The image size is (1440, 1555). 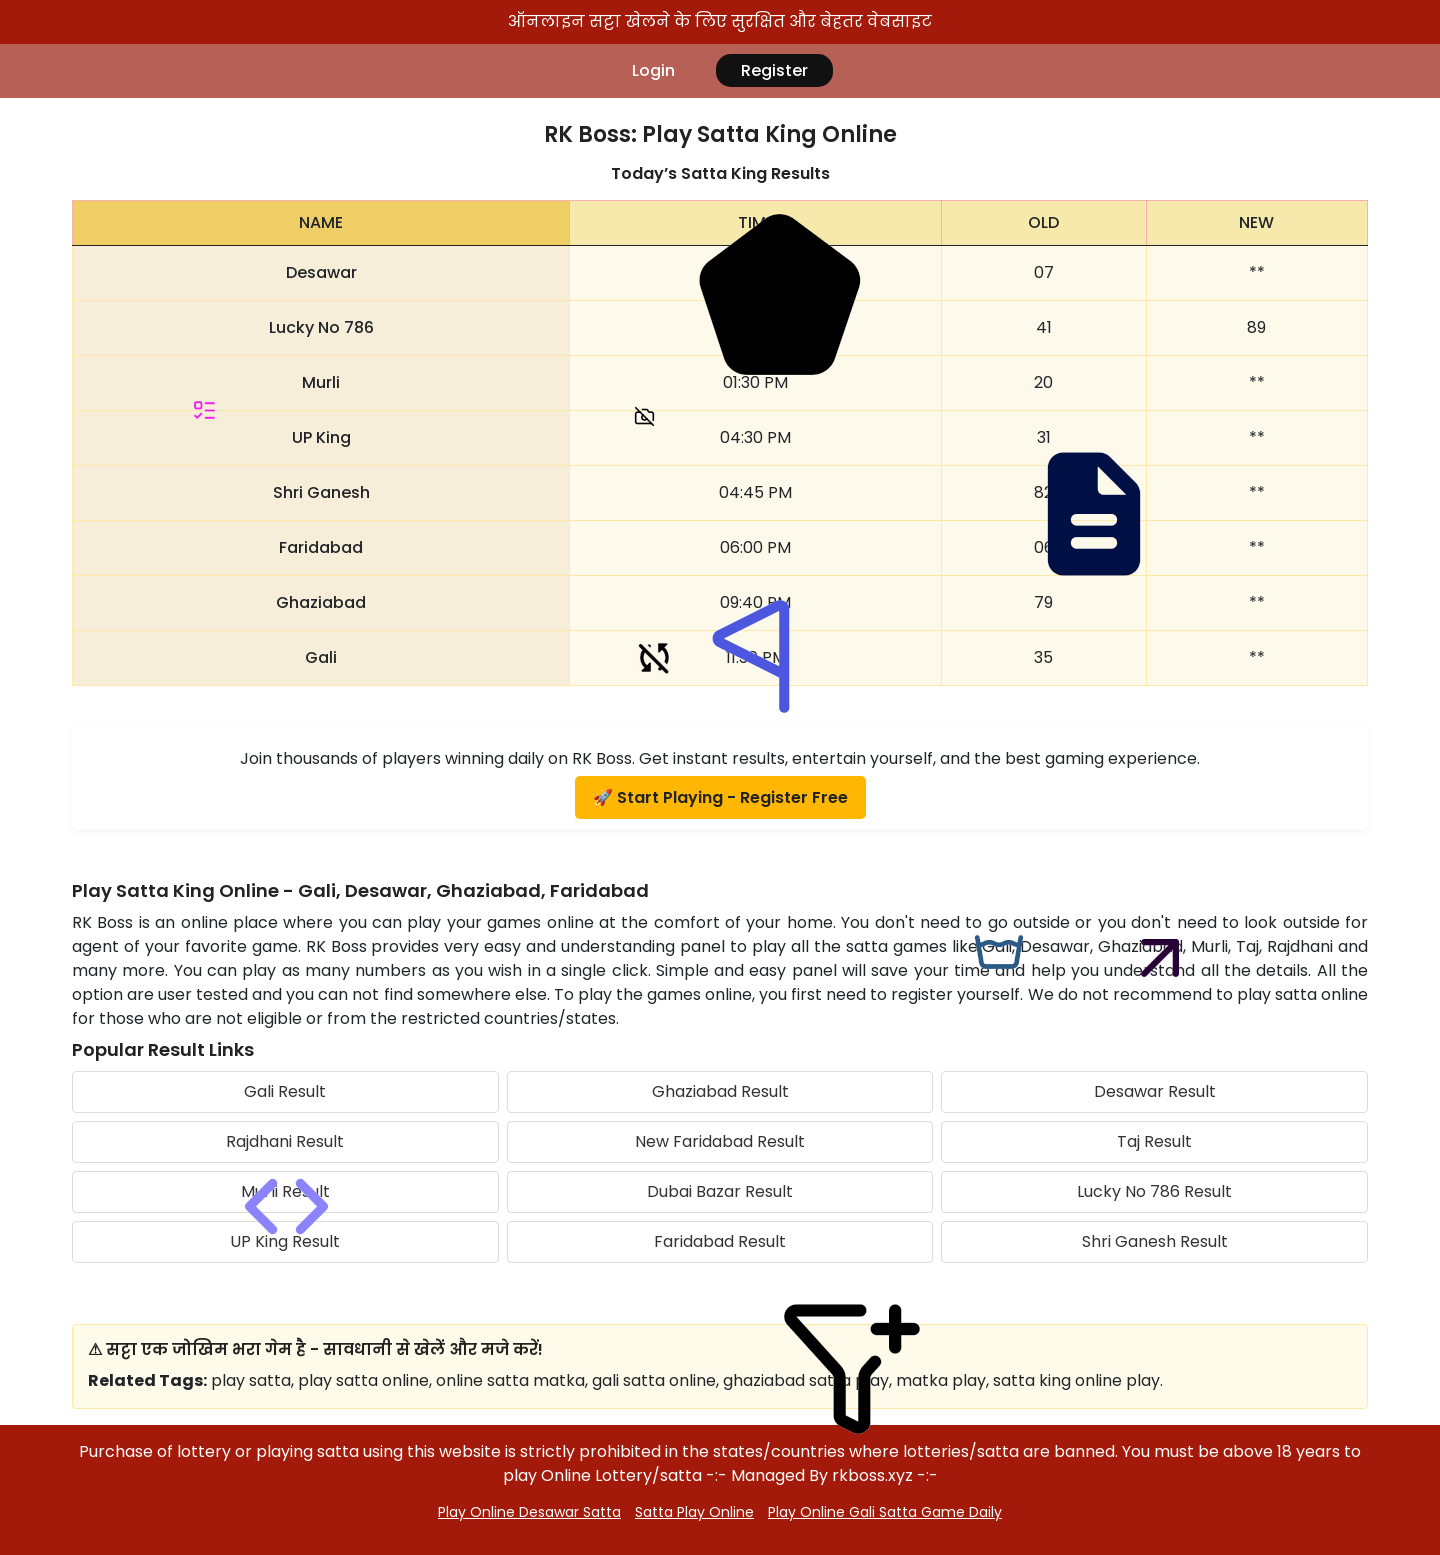 What do you see at coordinates (779, 294) in the screenshot?
I see `indicates a pentagon shape or geometric element` at bounding box center [779, 294].